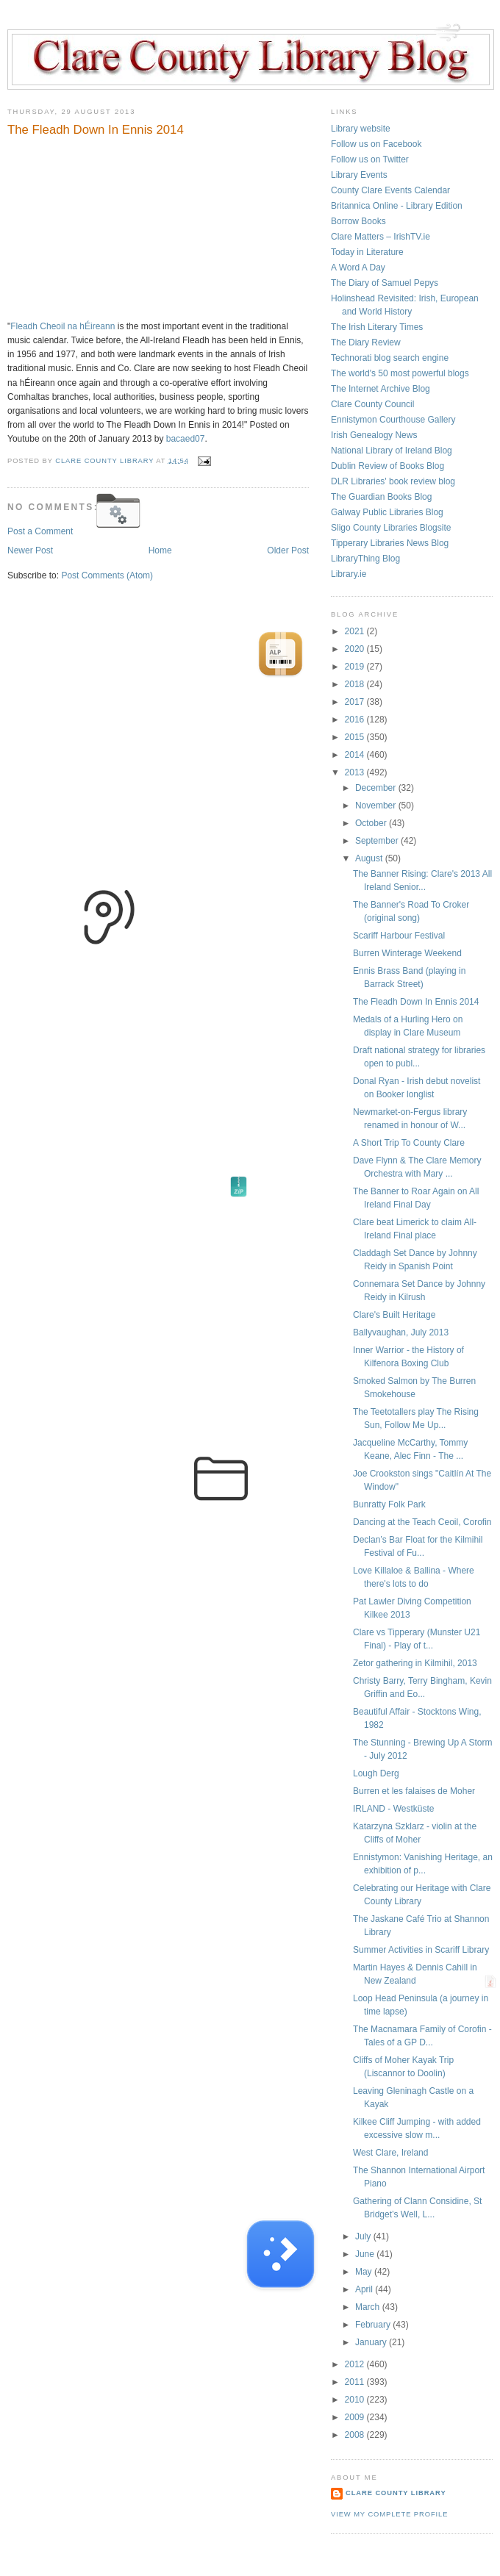  Describe the element at coordinates (107, 917) in the screenshot. I see `access hearing accessibility settings` at that location.